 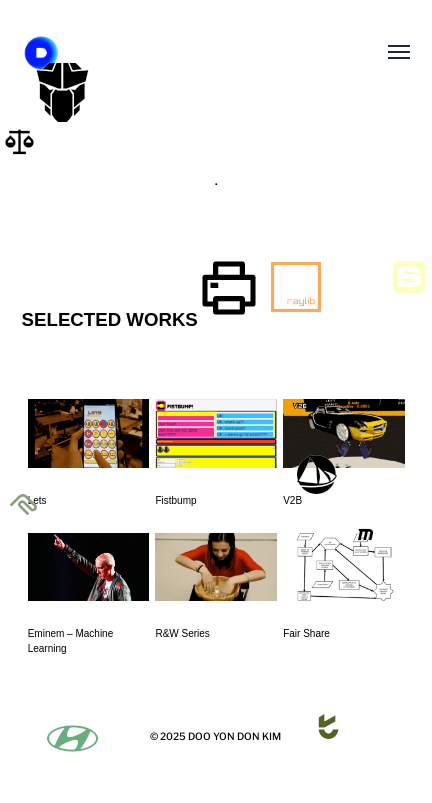 What do you see at coordinates (296, 287) in the screenshot?
I see `raylib game development library logo` at bounding box center [296, 287].